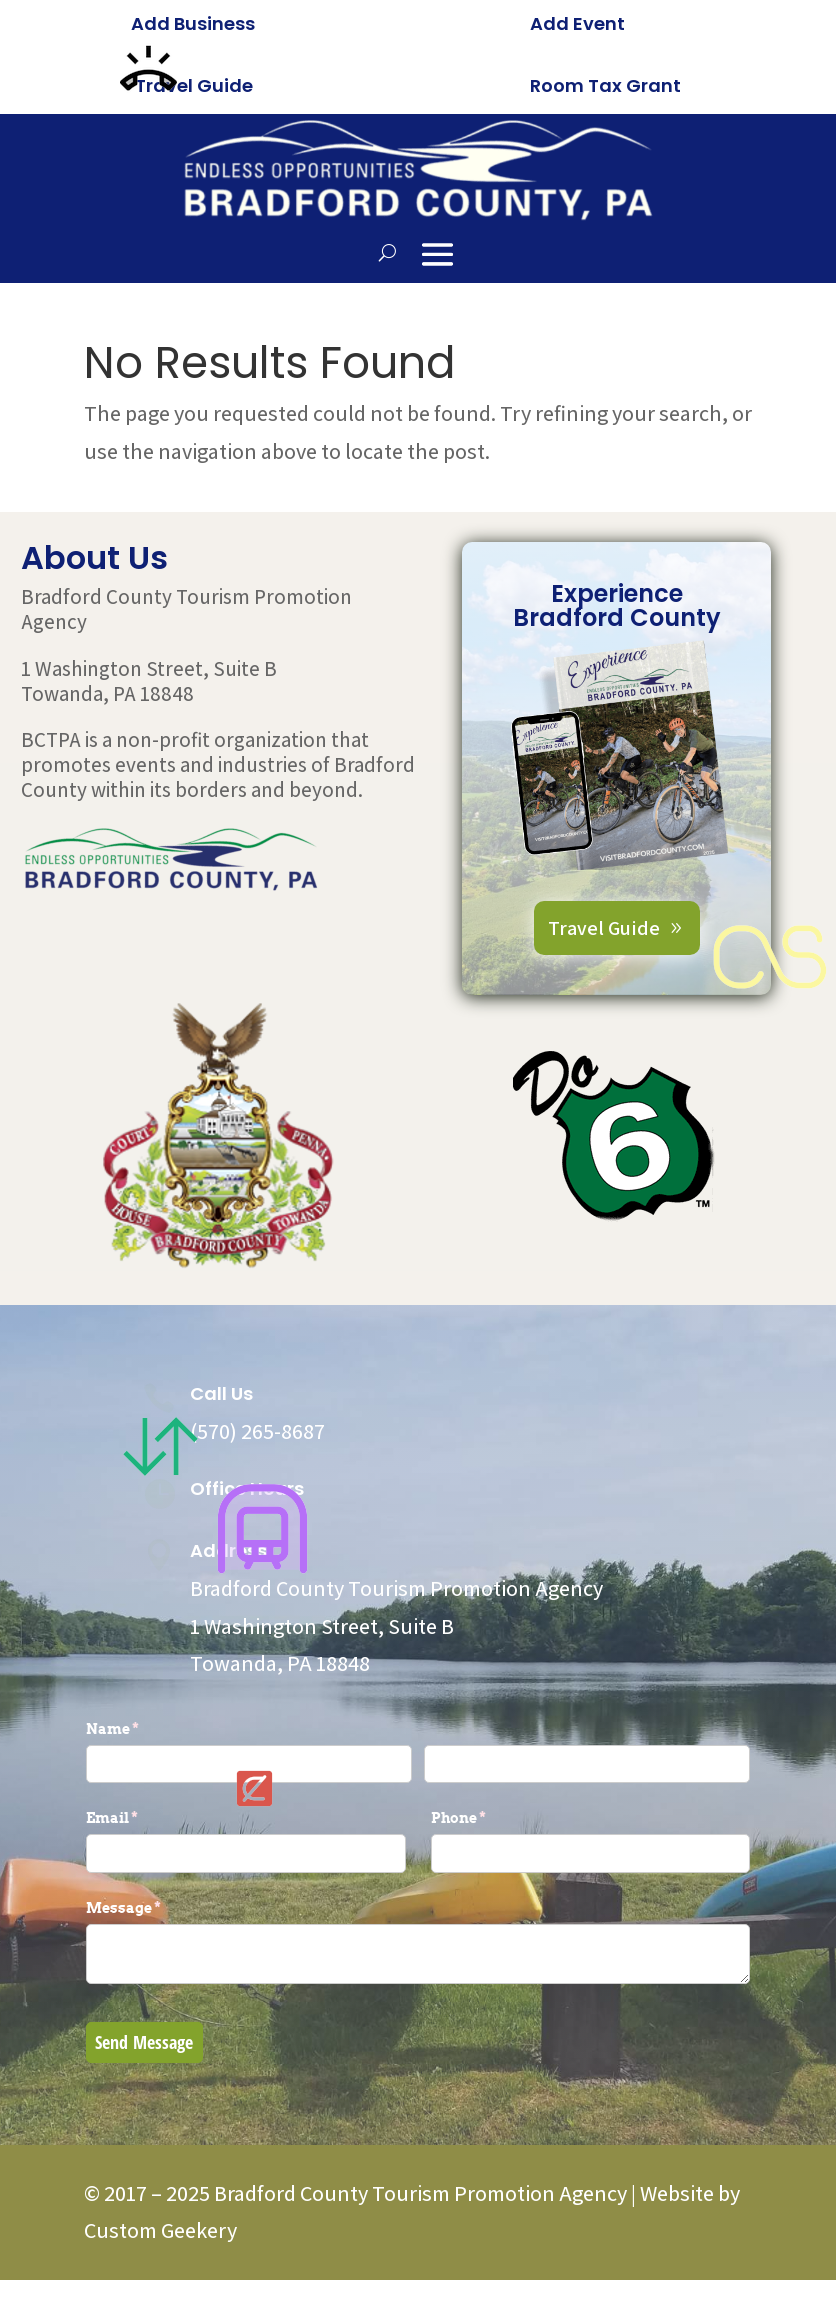  Describe the element at coordinates (160, 1446) in the screenshot. I see `swap or reorder items vertically` at that location.